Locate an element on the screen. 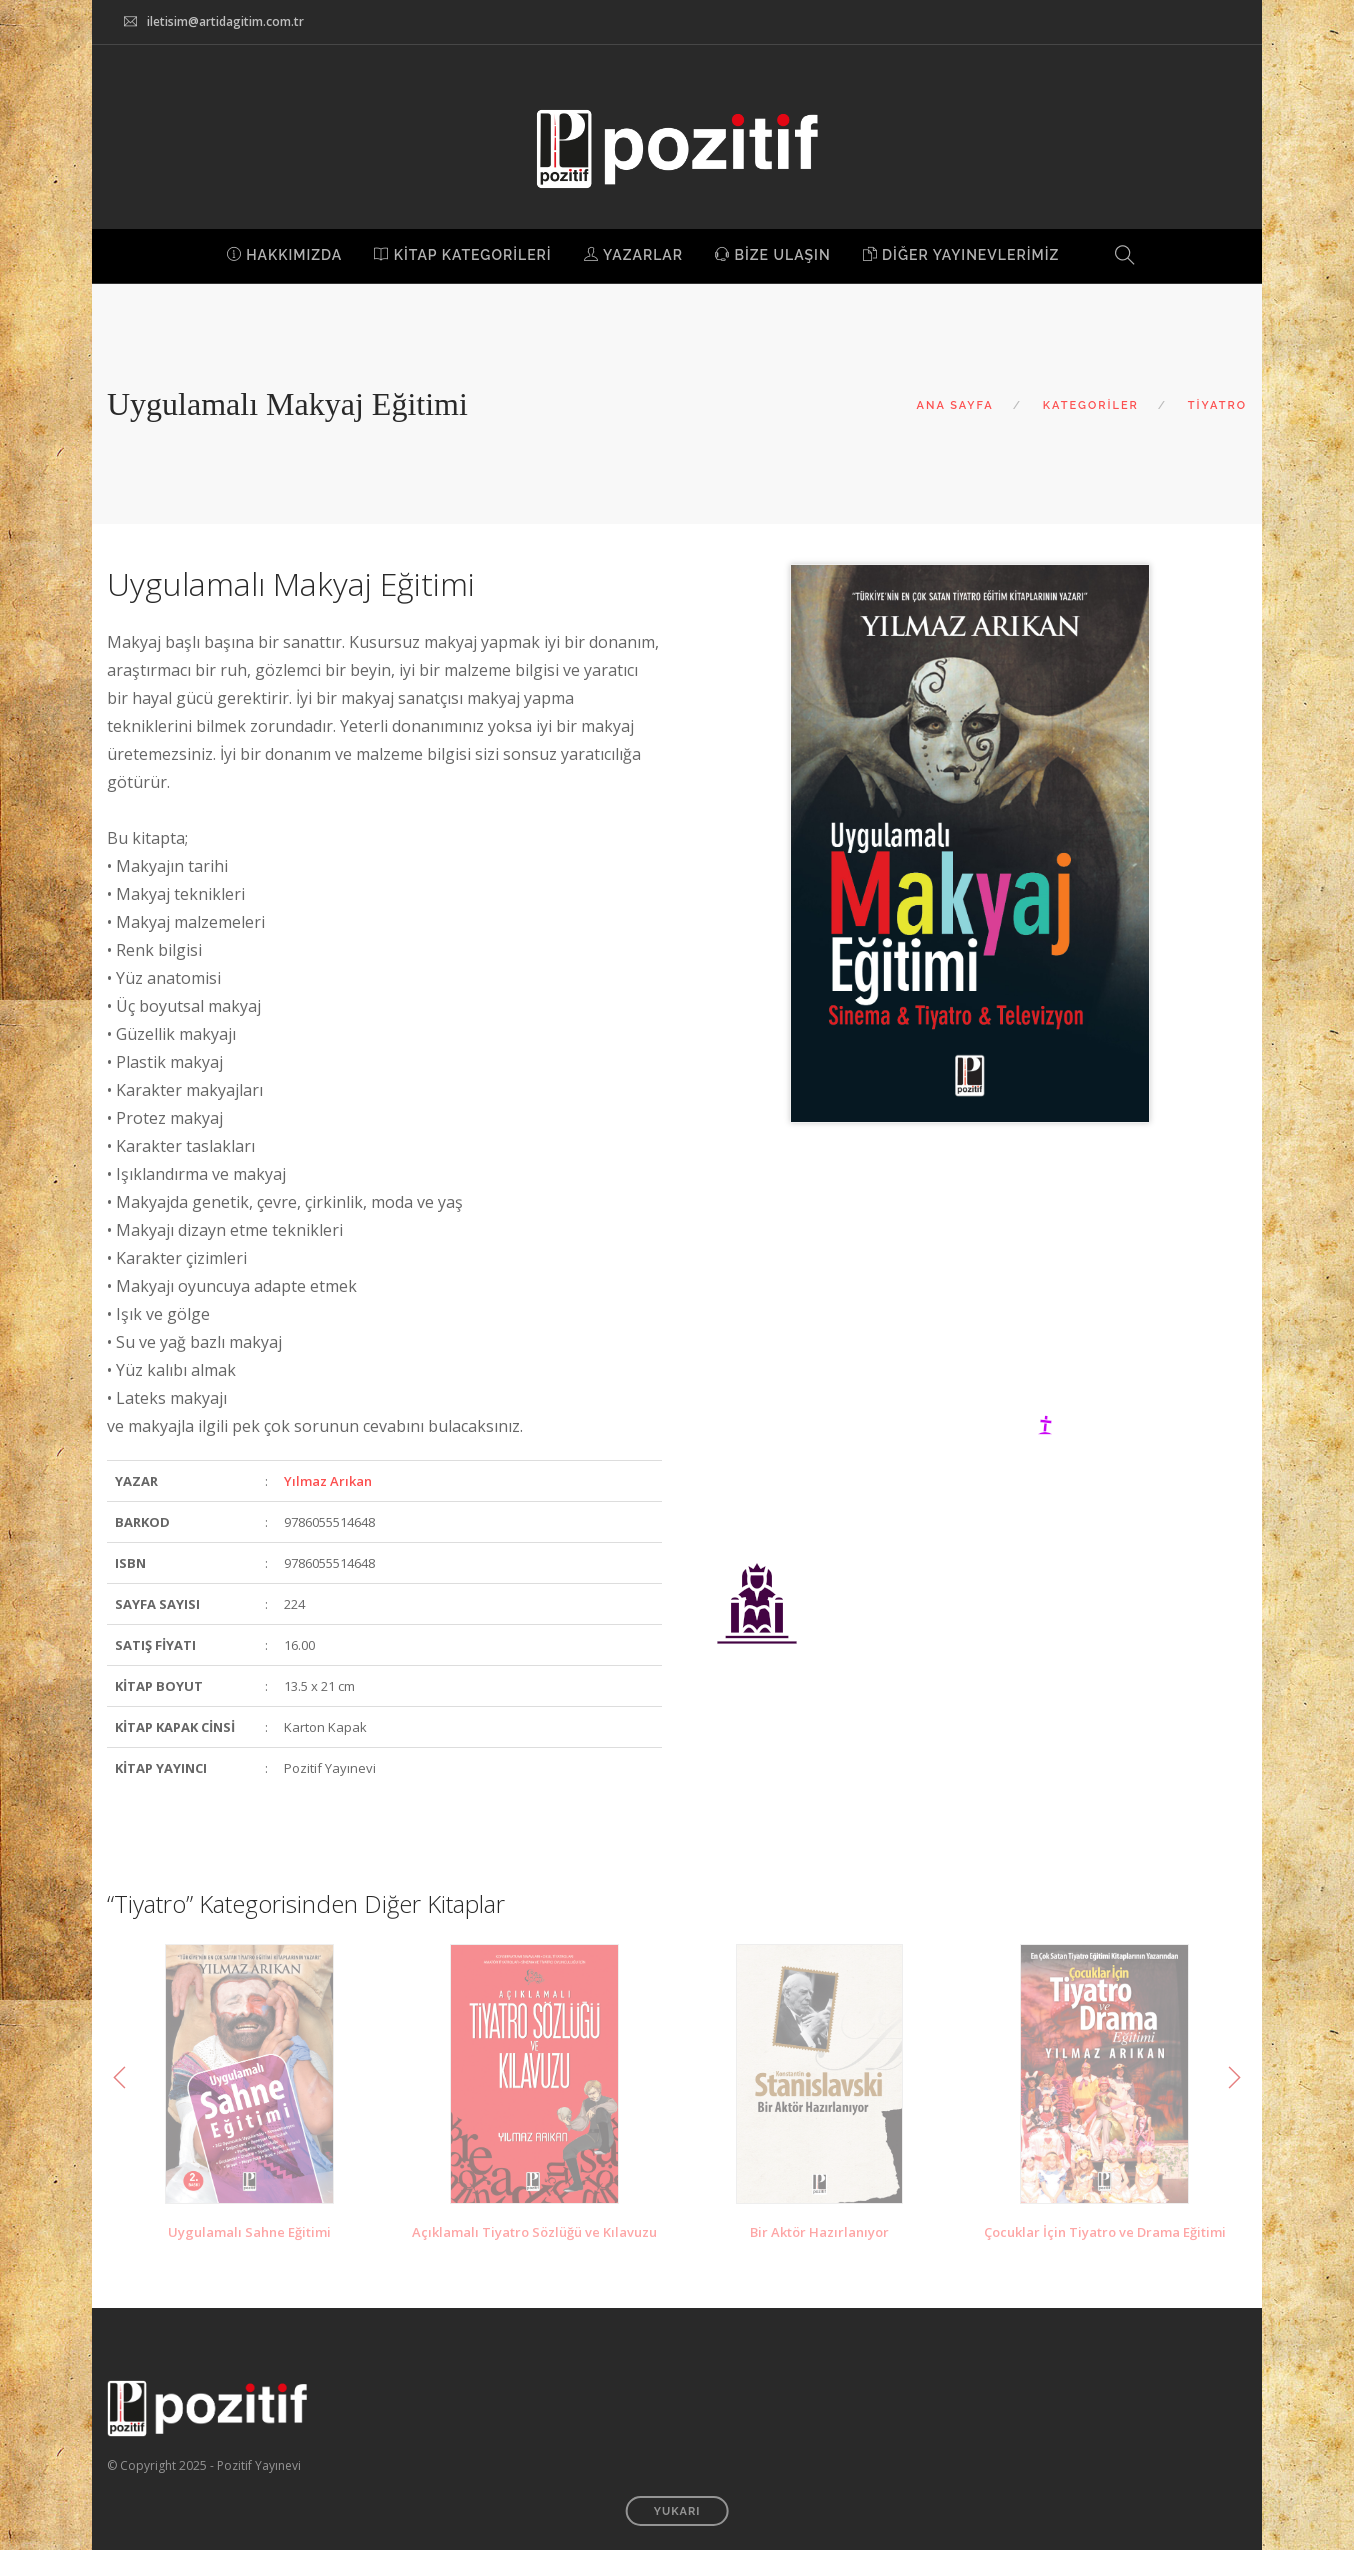 This screenshot has height=2550, width=1354. indicates a cemetery or graveyard location is located at coordinates (1045, 1425).